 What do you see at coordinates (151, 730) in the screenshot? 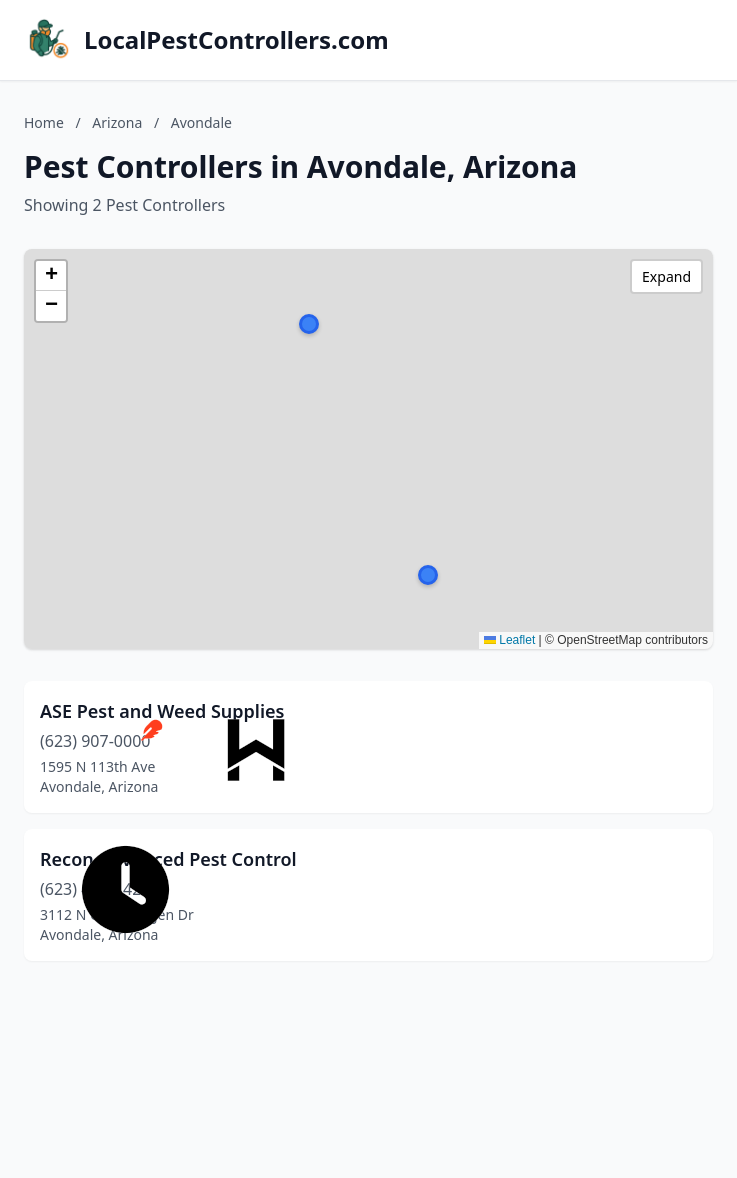
I see `compose a new message or post` at bounding box center [151, 730].